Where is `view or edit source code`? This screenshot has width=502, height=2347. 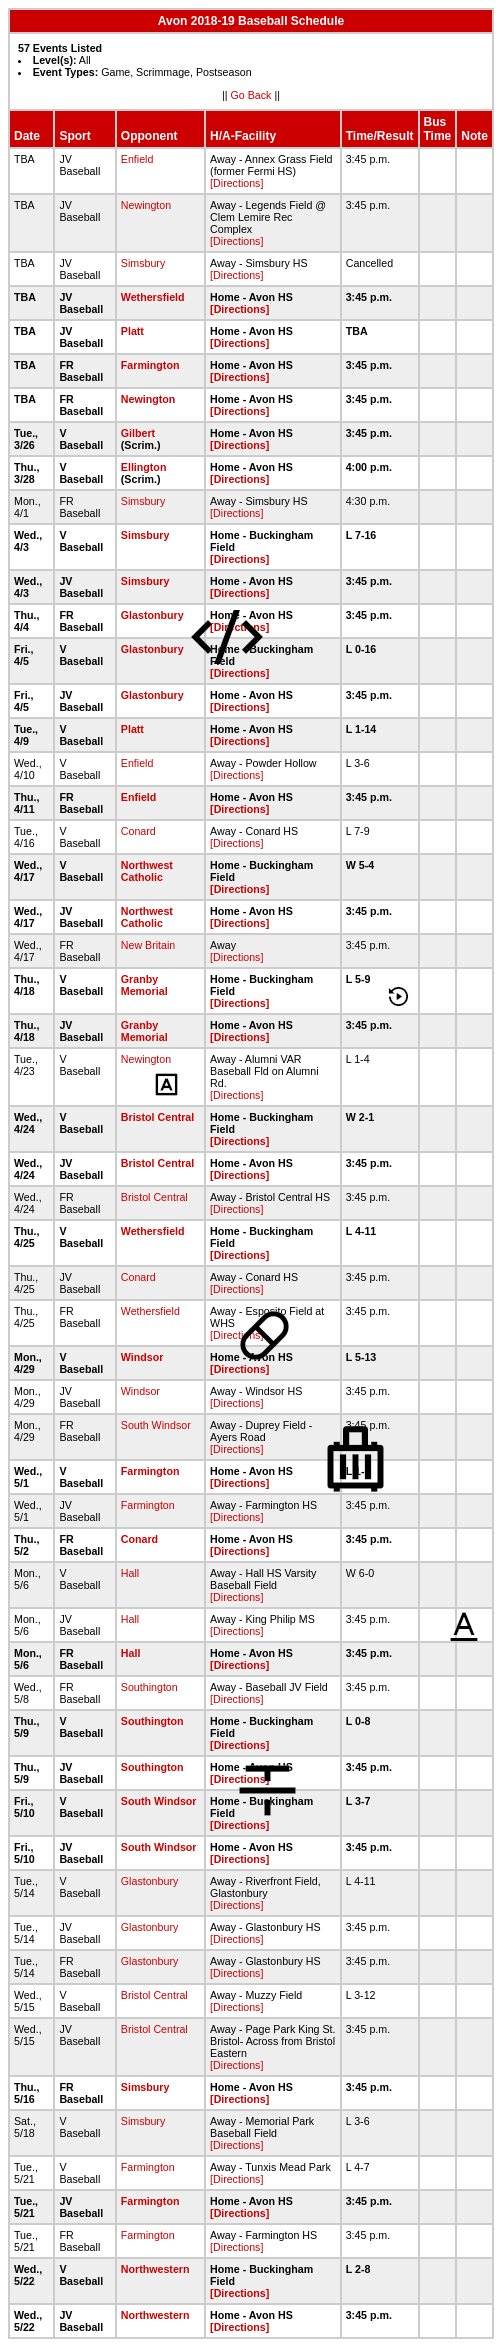
view or edit source code is located at coordinates (227, 637).